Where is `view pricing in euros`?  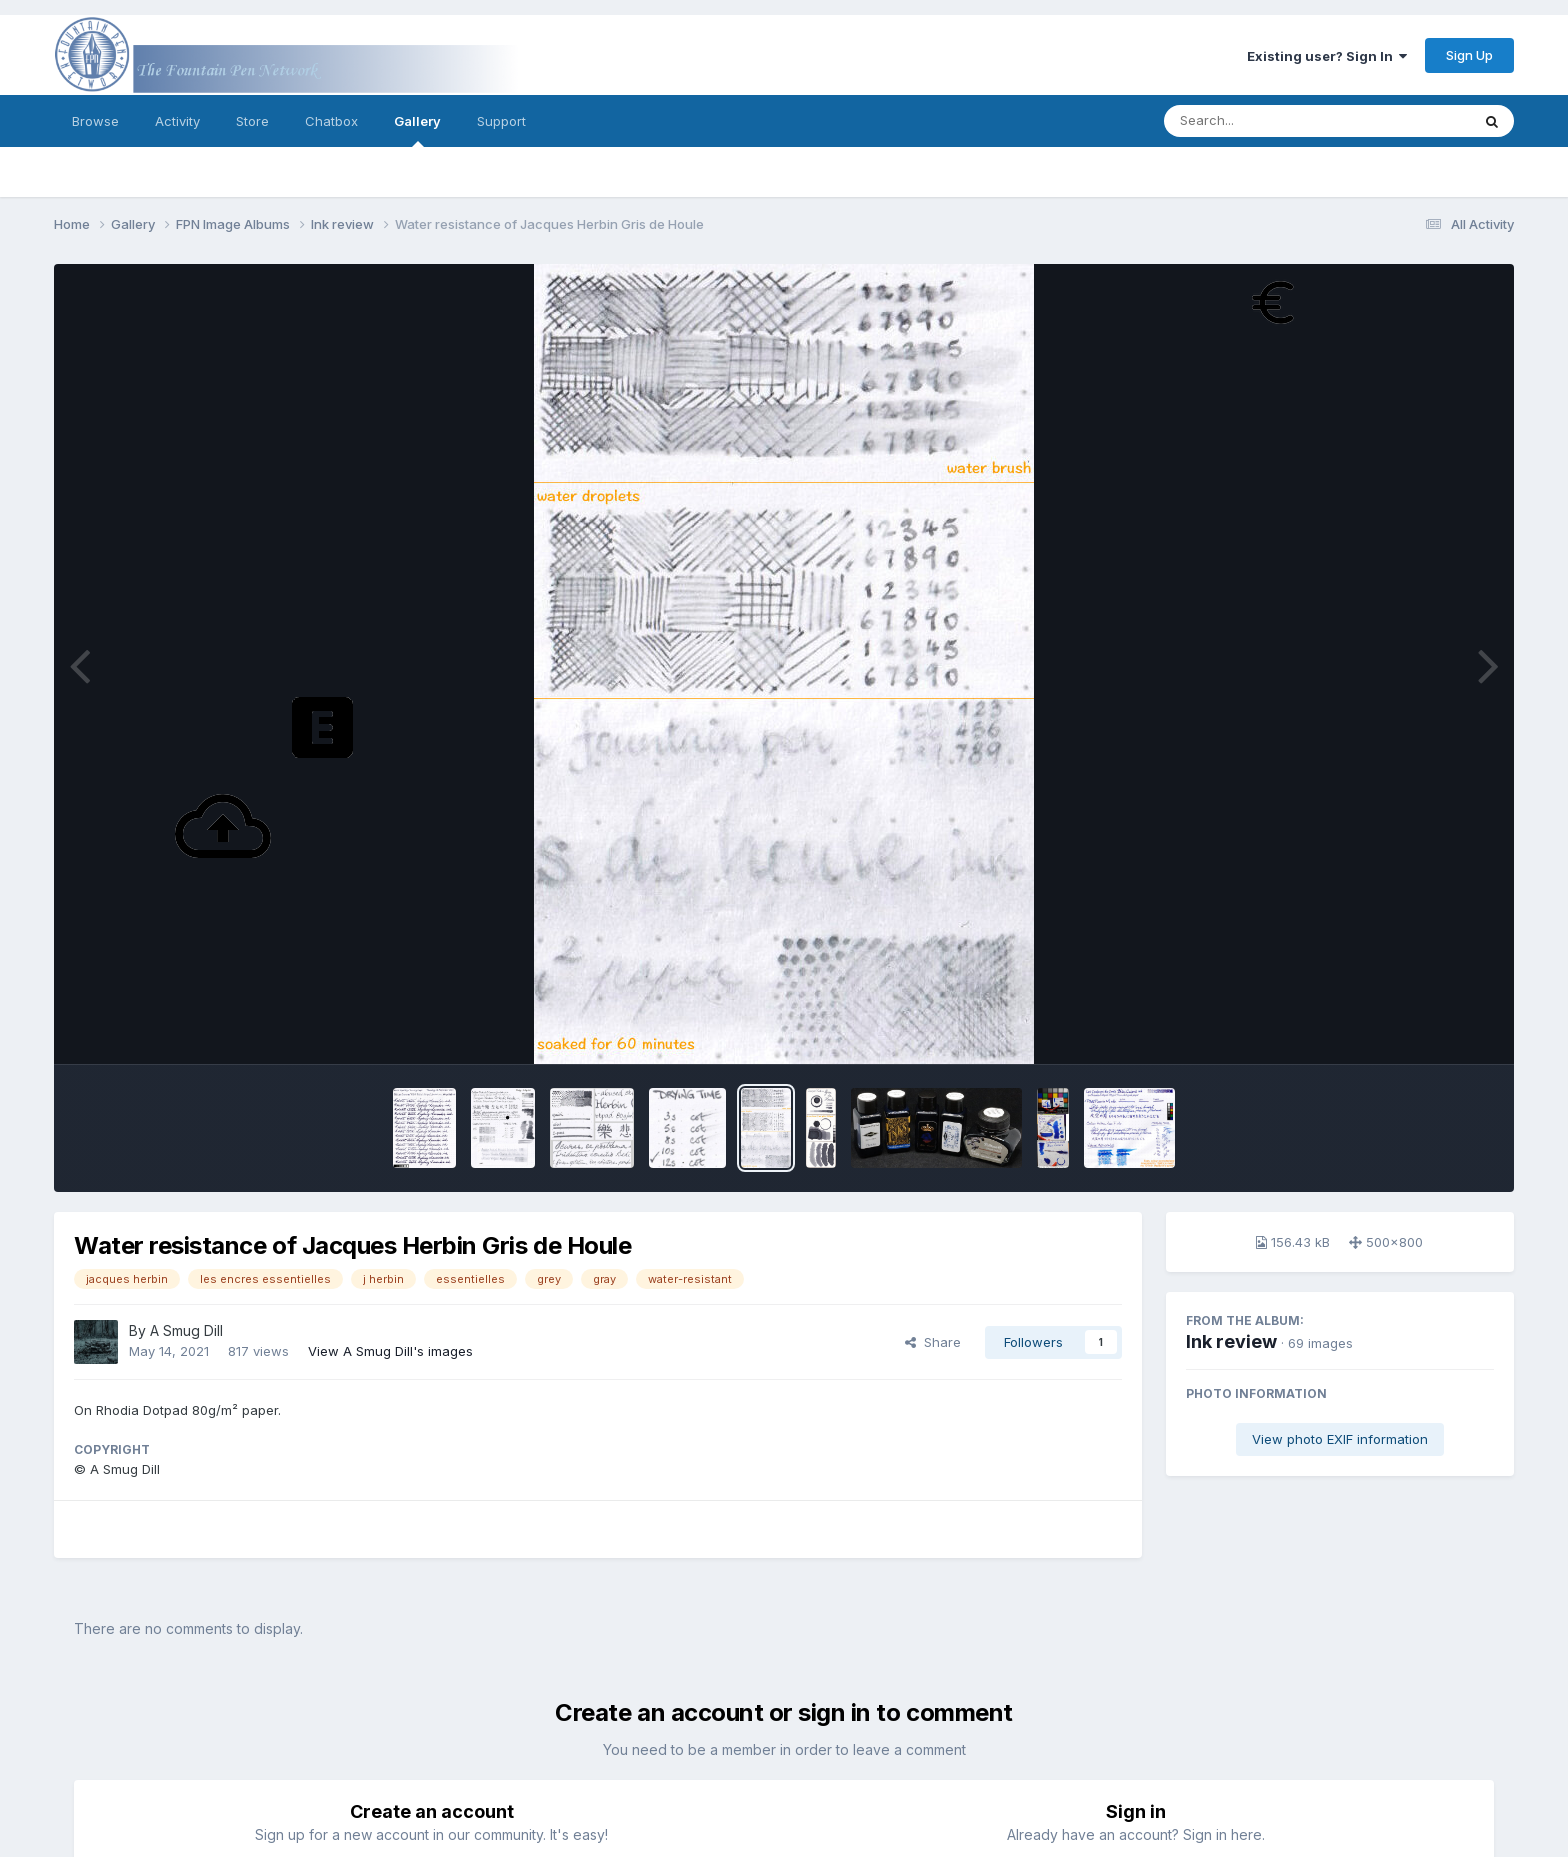
view pricing in euros is located at coordinates (1273, 302).